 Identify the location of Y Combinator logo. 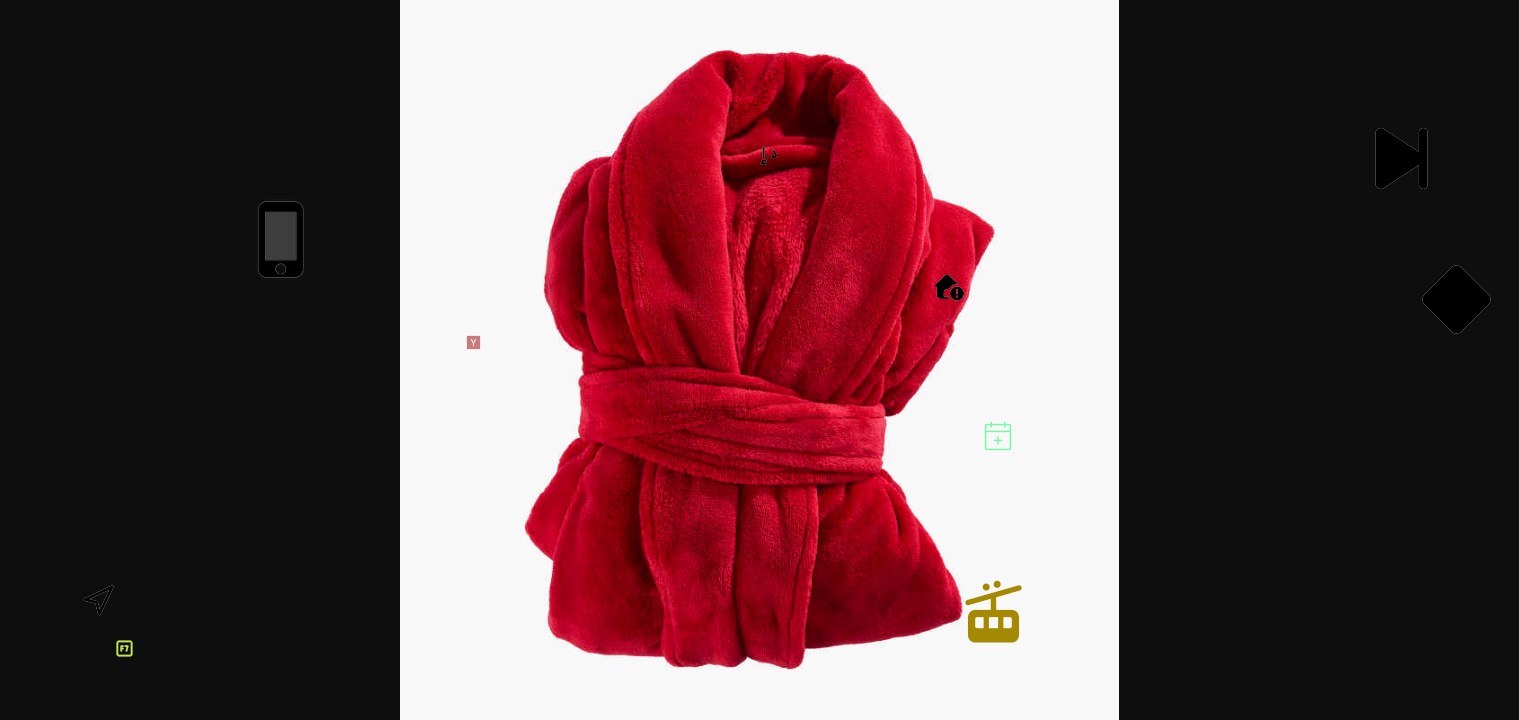
(473, 342).